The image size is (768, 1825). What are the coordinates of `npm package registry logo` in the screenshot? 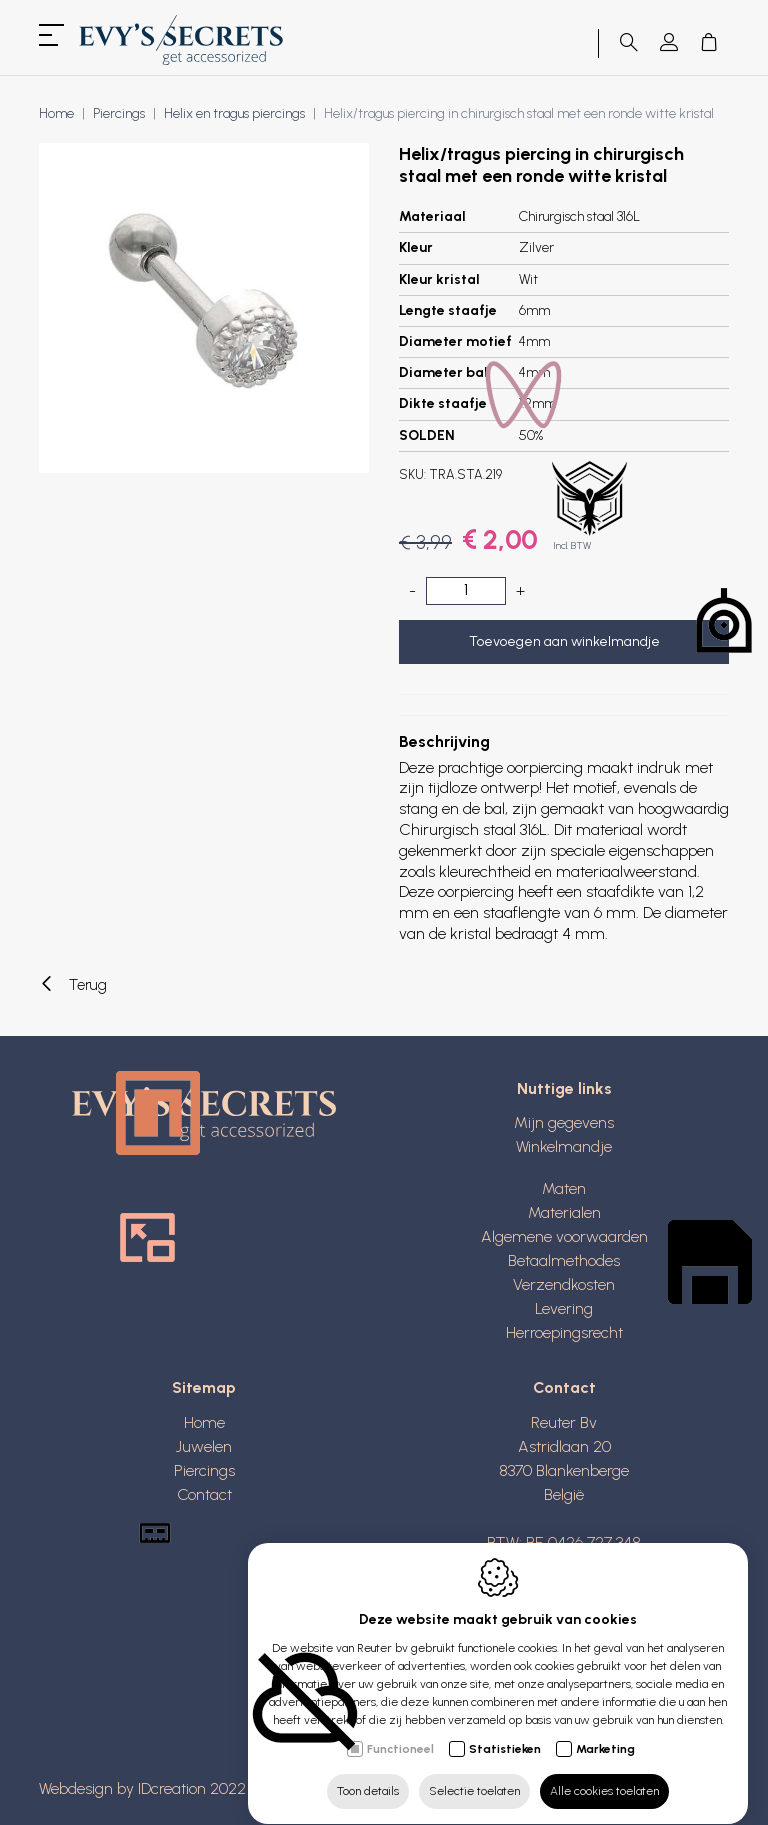 It's located at (158, 1113).